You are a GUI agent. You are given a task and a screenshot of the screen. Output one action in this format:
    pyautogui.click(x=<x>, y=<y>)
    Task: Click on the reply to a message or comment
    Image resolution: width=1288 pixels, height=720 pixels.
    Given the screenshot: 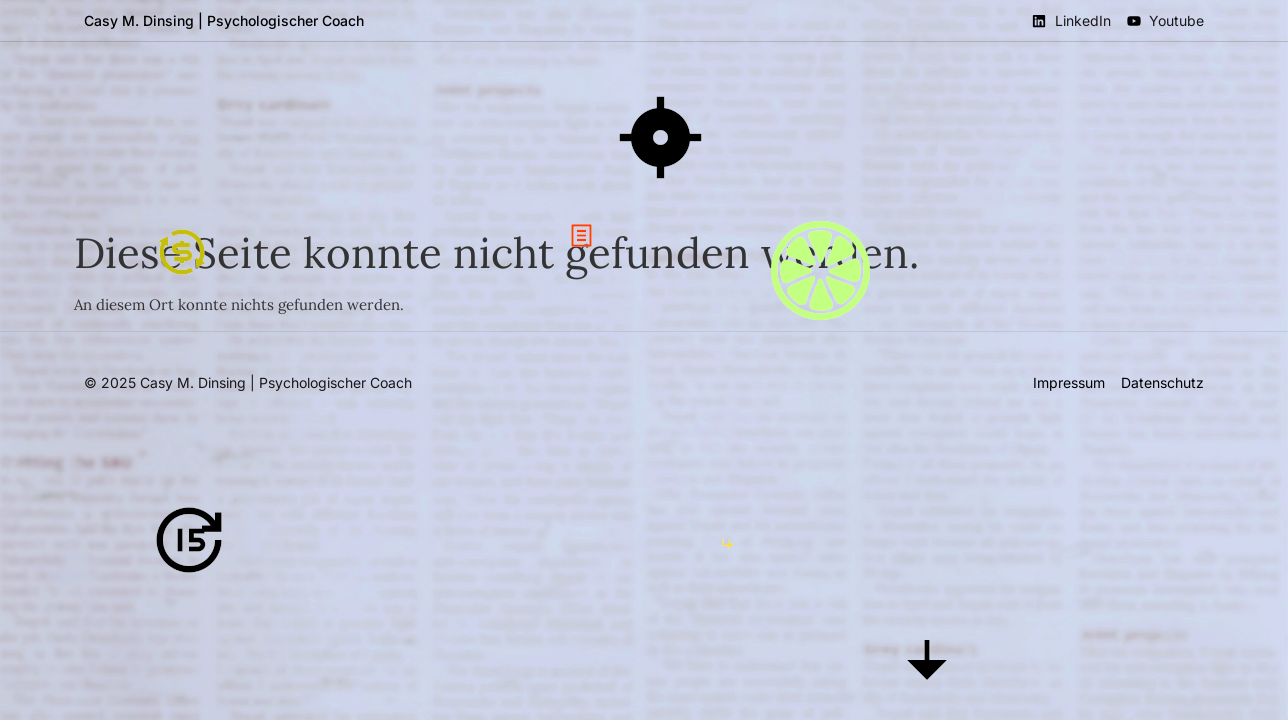 What is the action you would take?
    pyautogui.click(x=727, y=544)
    